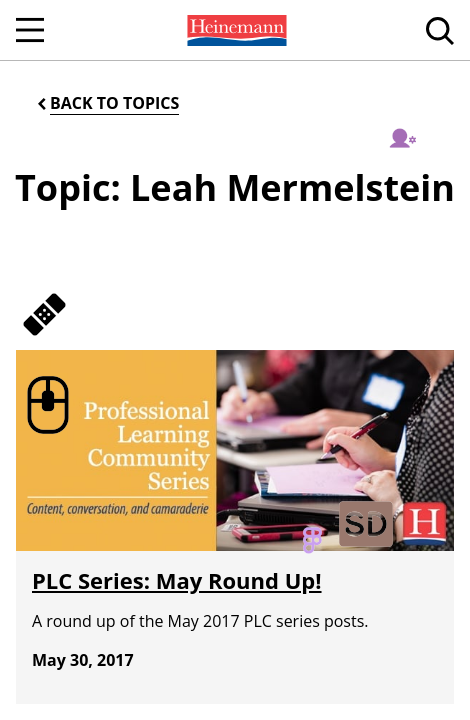  Describe the element at coordinates (366, 524) in the screenshot. I see `indicates standard definition video quality` at that location.